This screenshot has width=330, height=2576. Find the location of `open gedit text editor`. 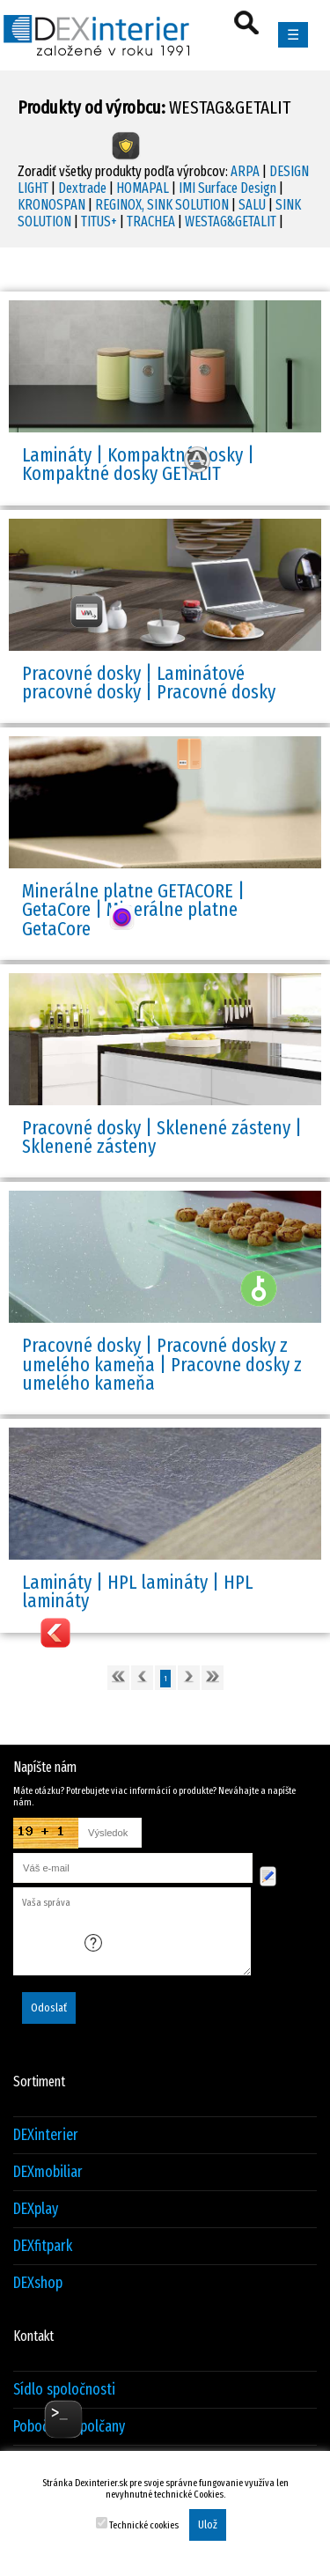

open gedit text editor is located at coordinates (268, 1876).